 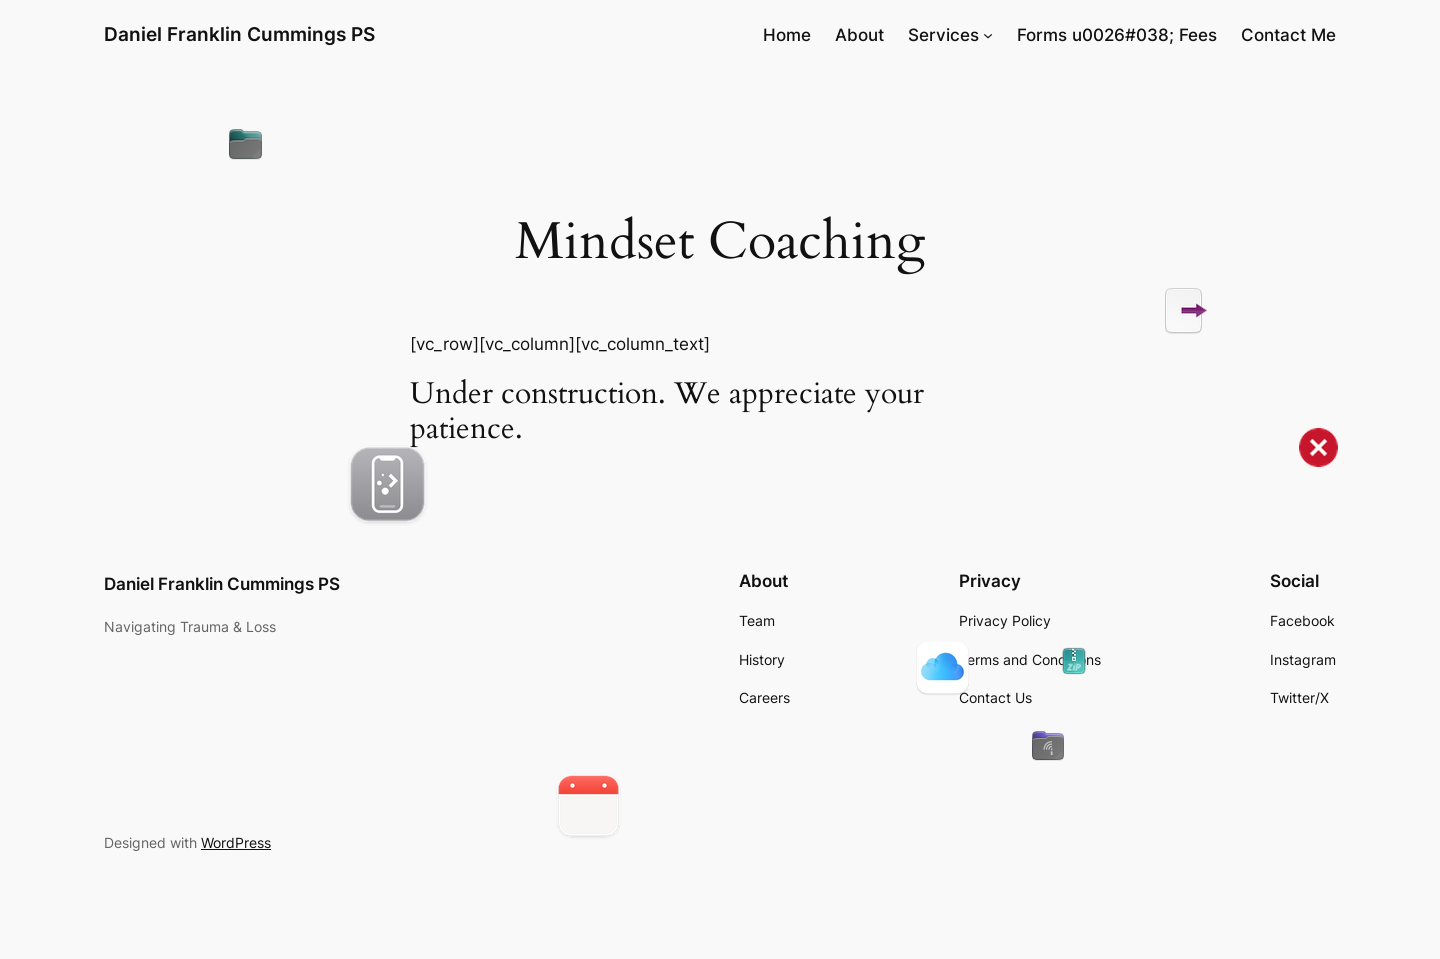 What do you see at coordinates (1074, 661) in the screenshot?
I see `compressed zip archive file` at bounding box center [1074, 661].